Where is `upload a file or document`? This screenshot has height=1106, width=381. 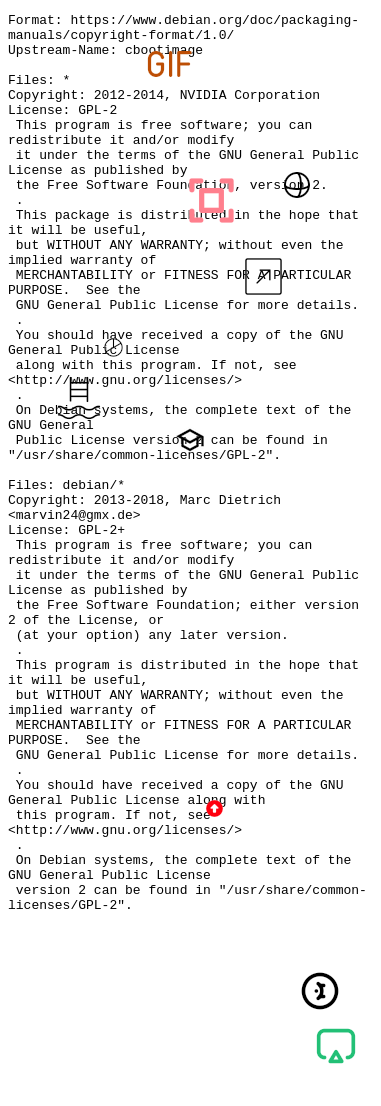 upload a file or document is located at coordinates (214, 808).